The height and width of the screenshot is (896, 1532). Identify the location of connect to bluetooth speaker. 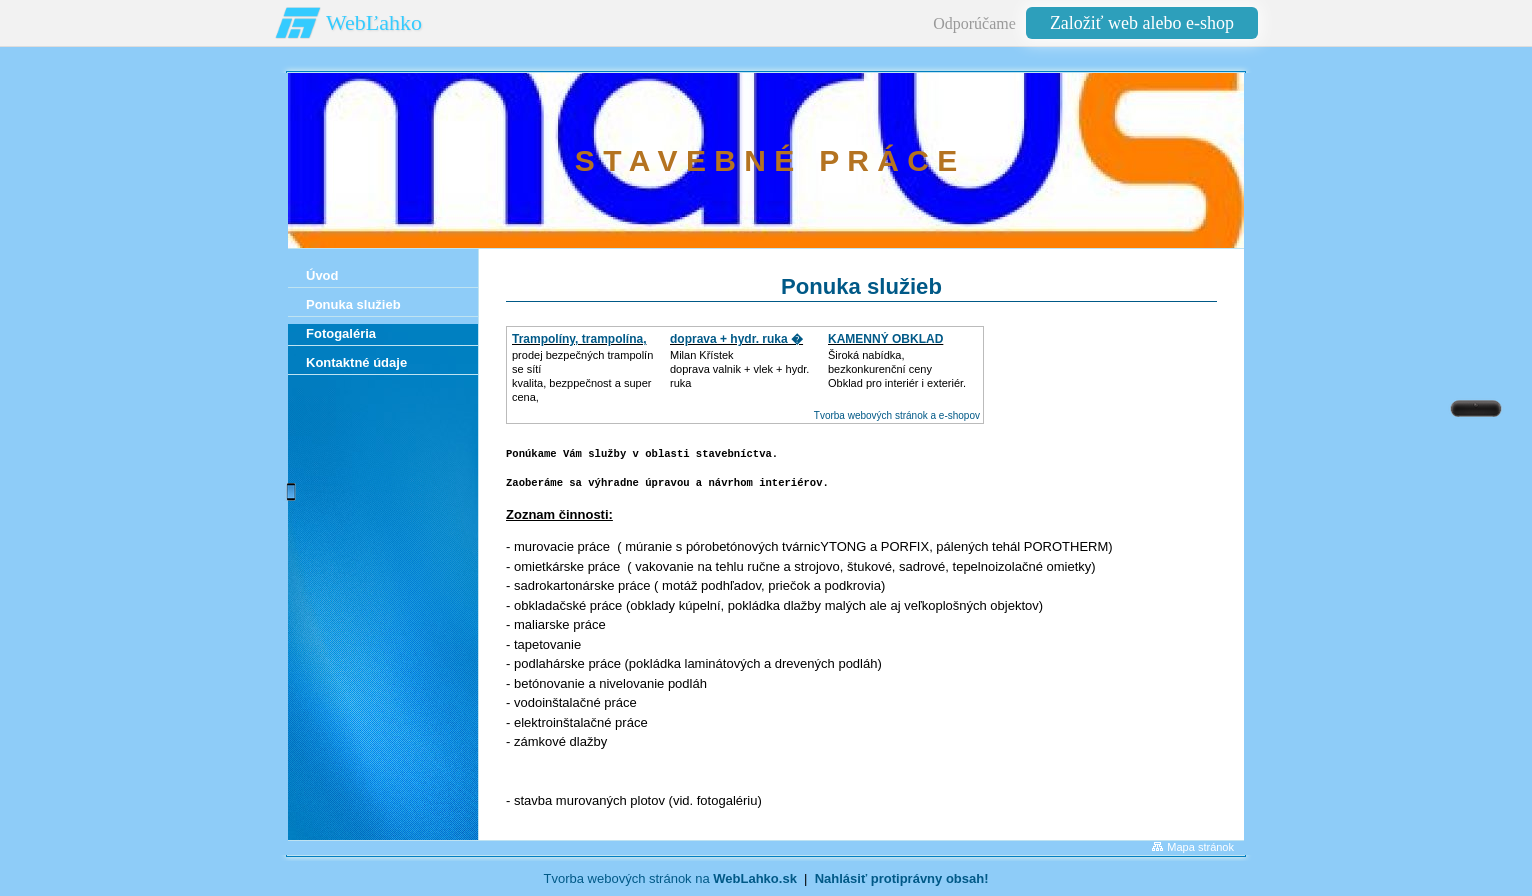
(1476, 409).